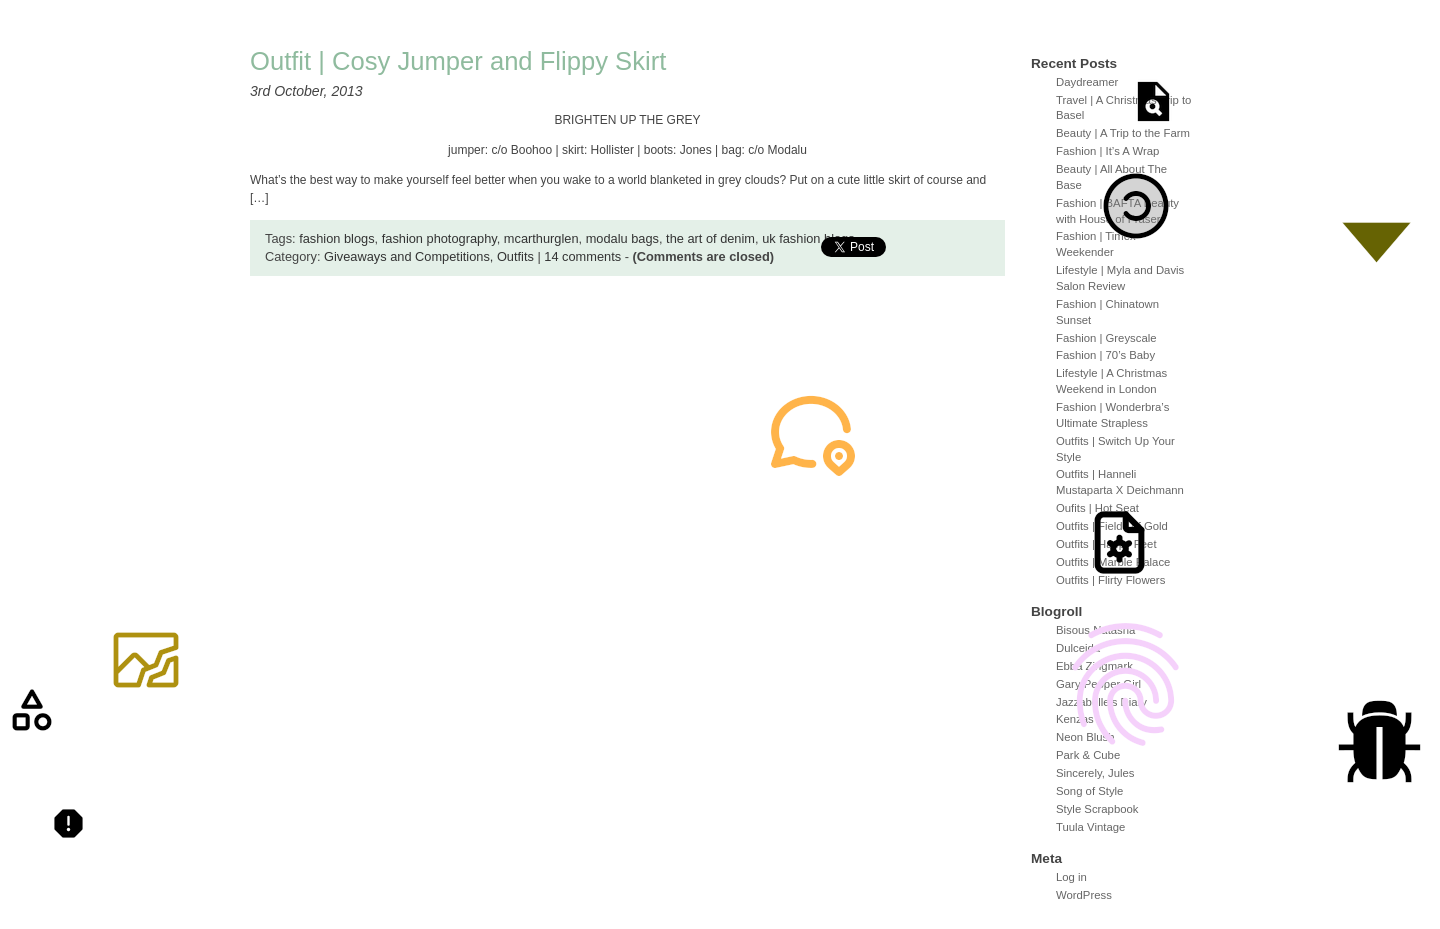 Image resolution: width=1440 pixels, height=929 pixels. What do you see at coordinates (1119, 542) in the screenshot?
I see `access file settings or preferences` at bounding box center [1119, 542].